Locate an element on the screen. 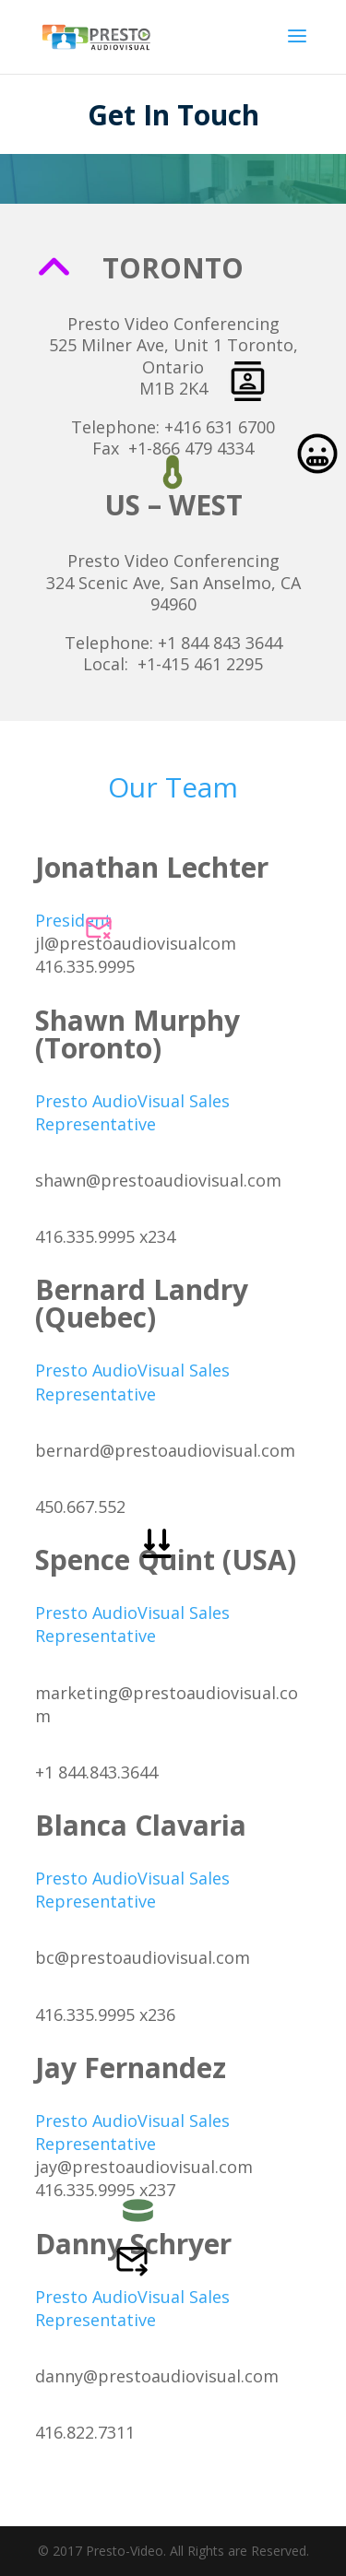  hockey or ice sports category is located at coordinates (137, 2210).